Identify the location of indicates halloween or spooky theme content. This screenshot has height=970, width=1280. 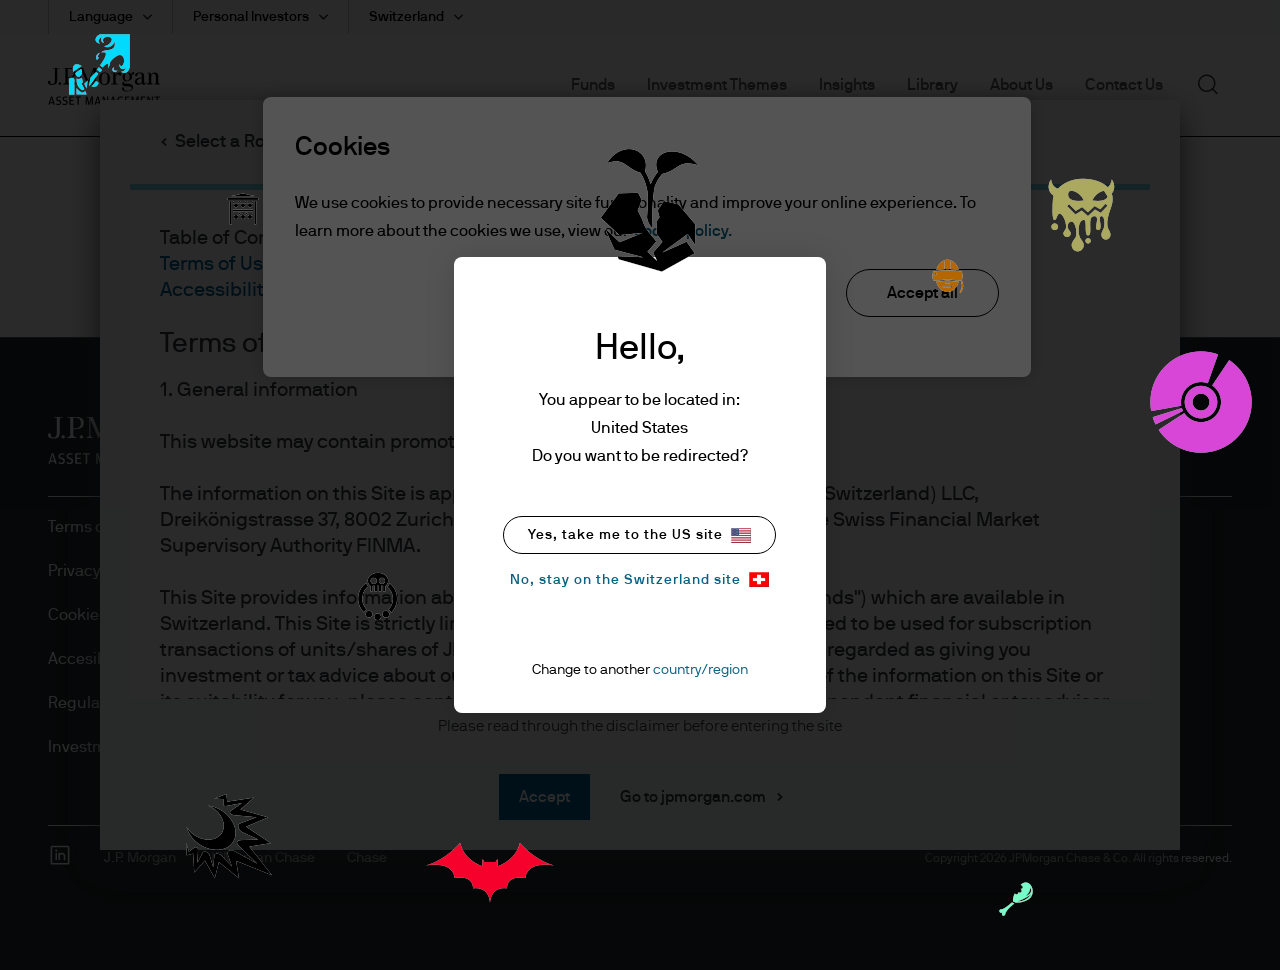
(490, 873).